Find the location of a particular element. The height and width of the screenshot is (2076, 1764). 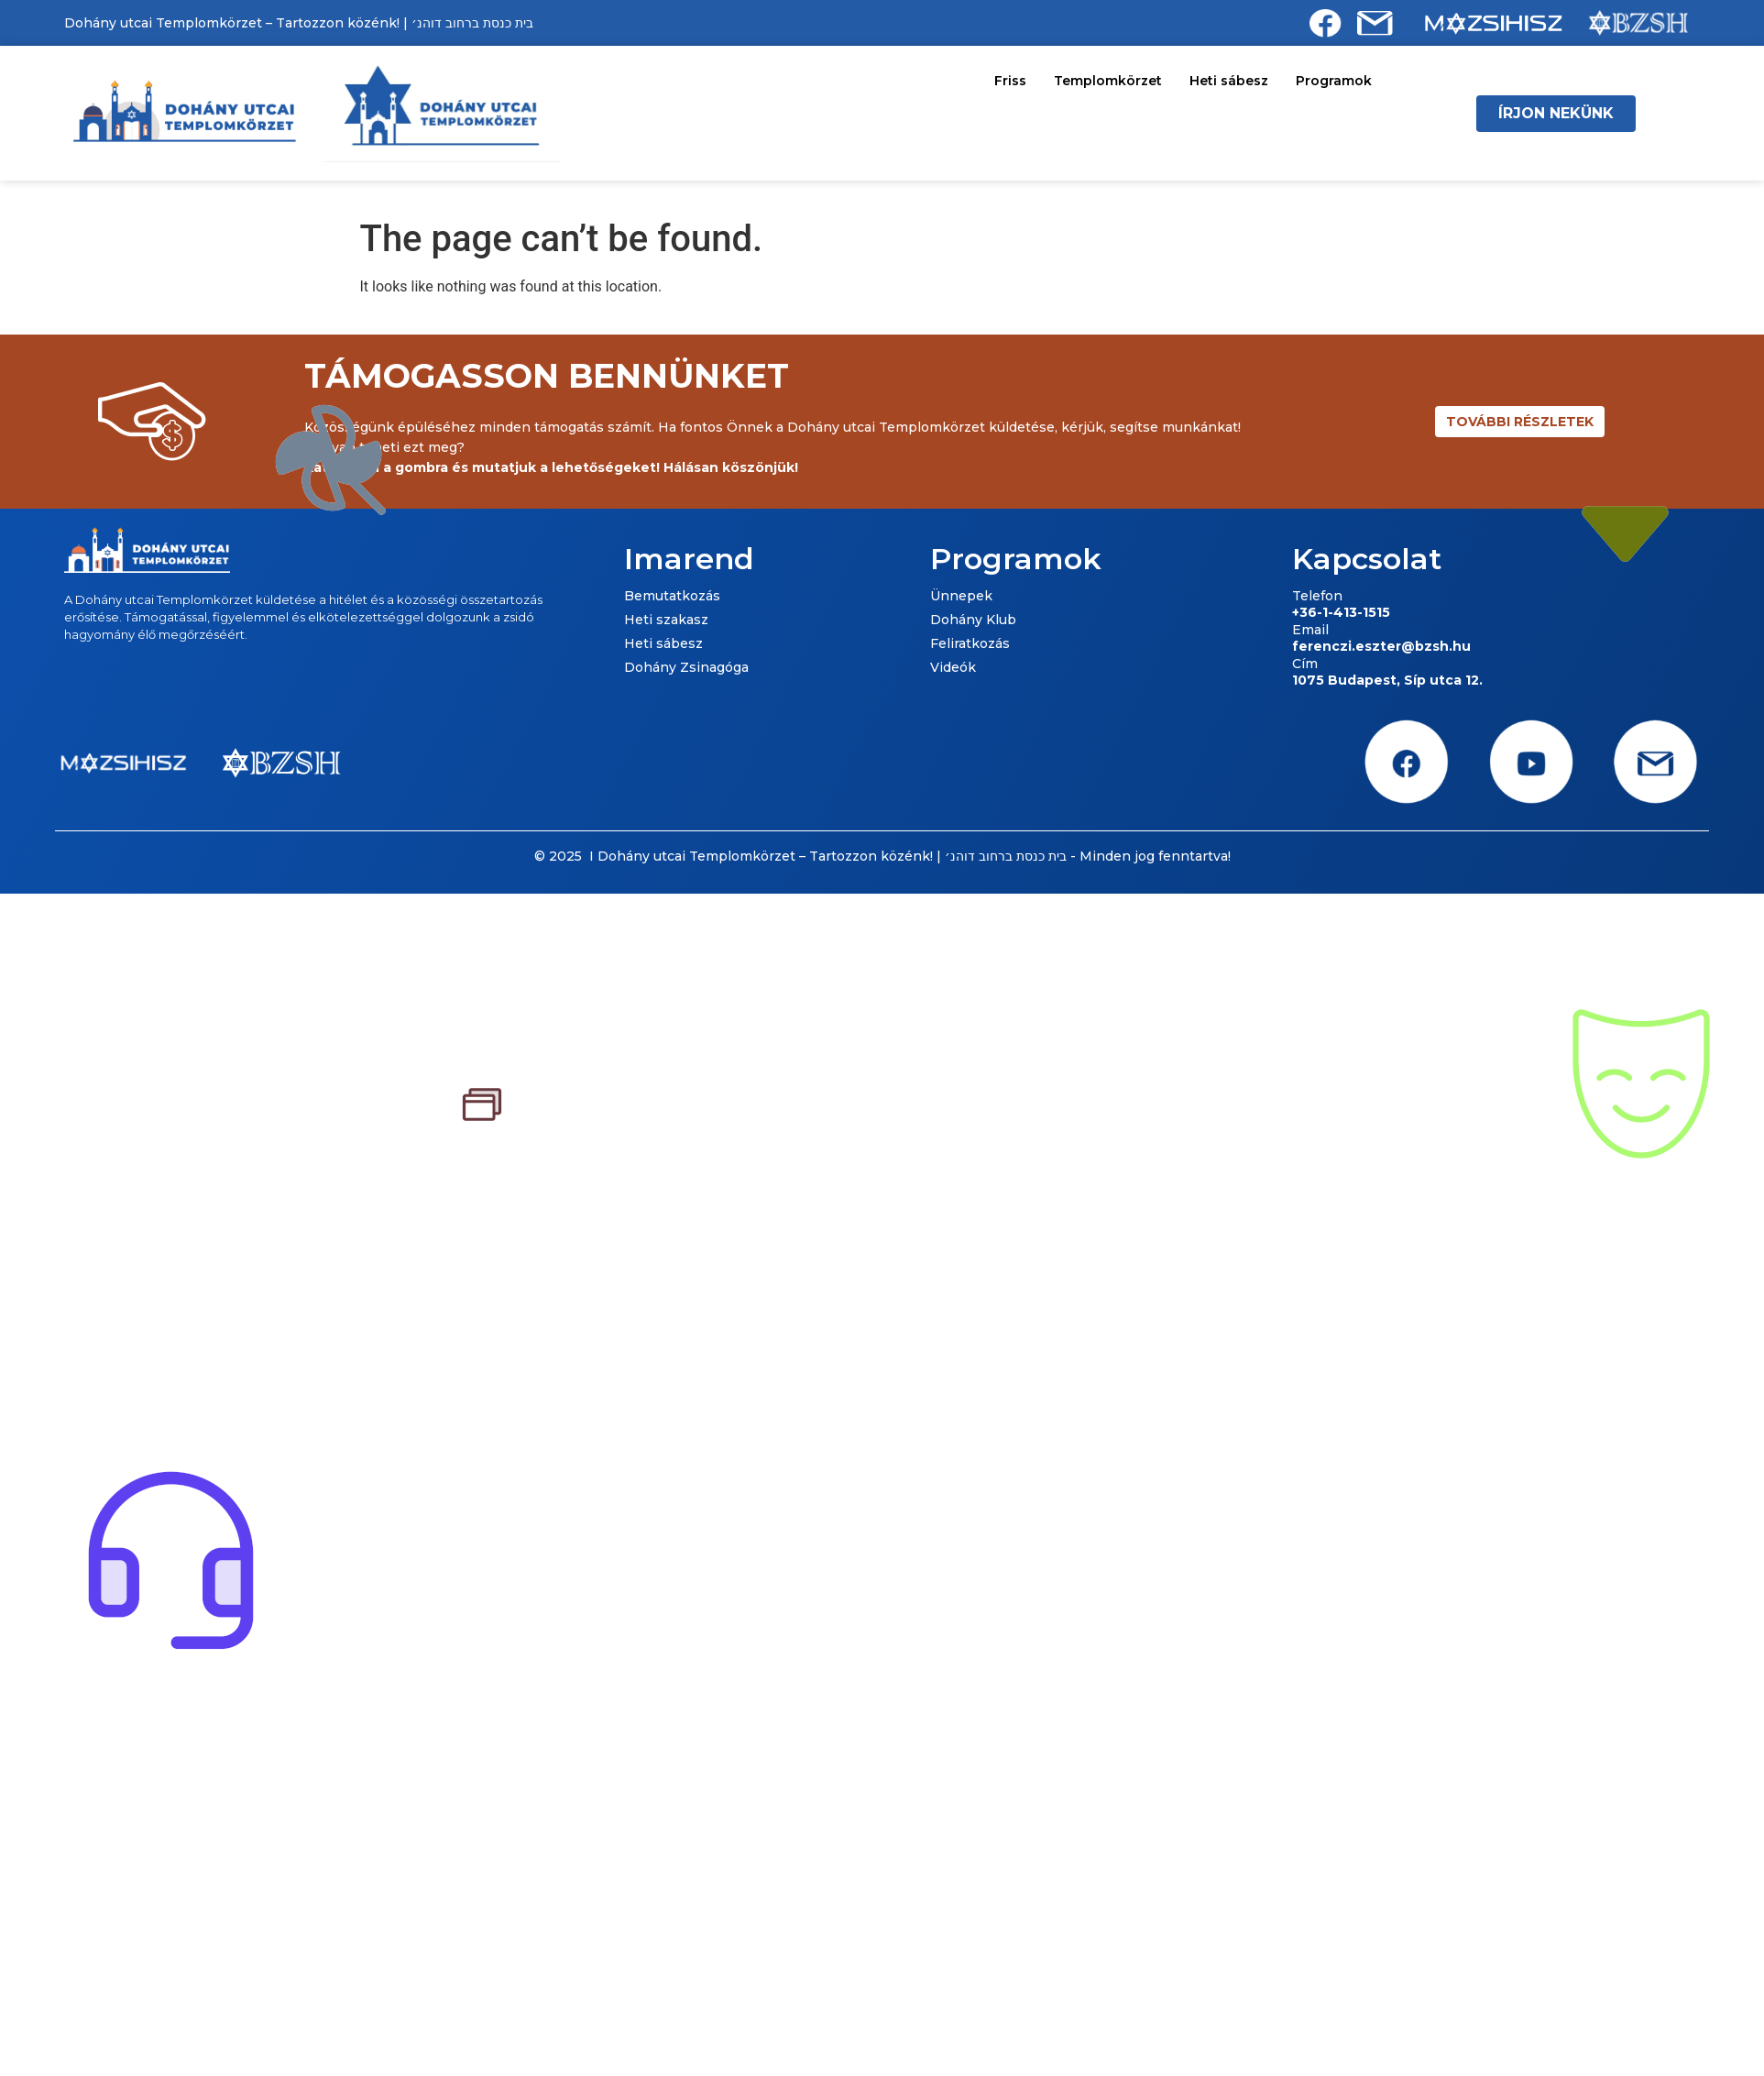

contact customer support is located at coordinates (170, 1554).